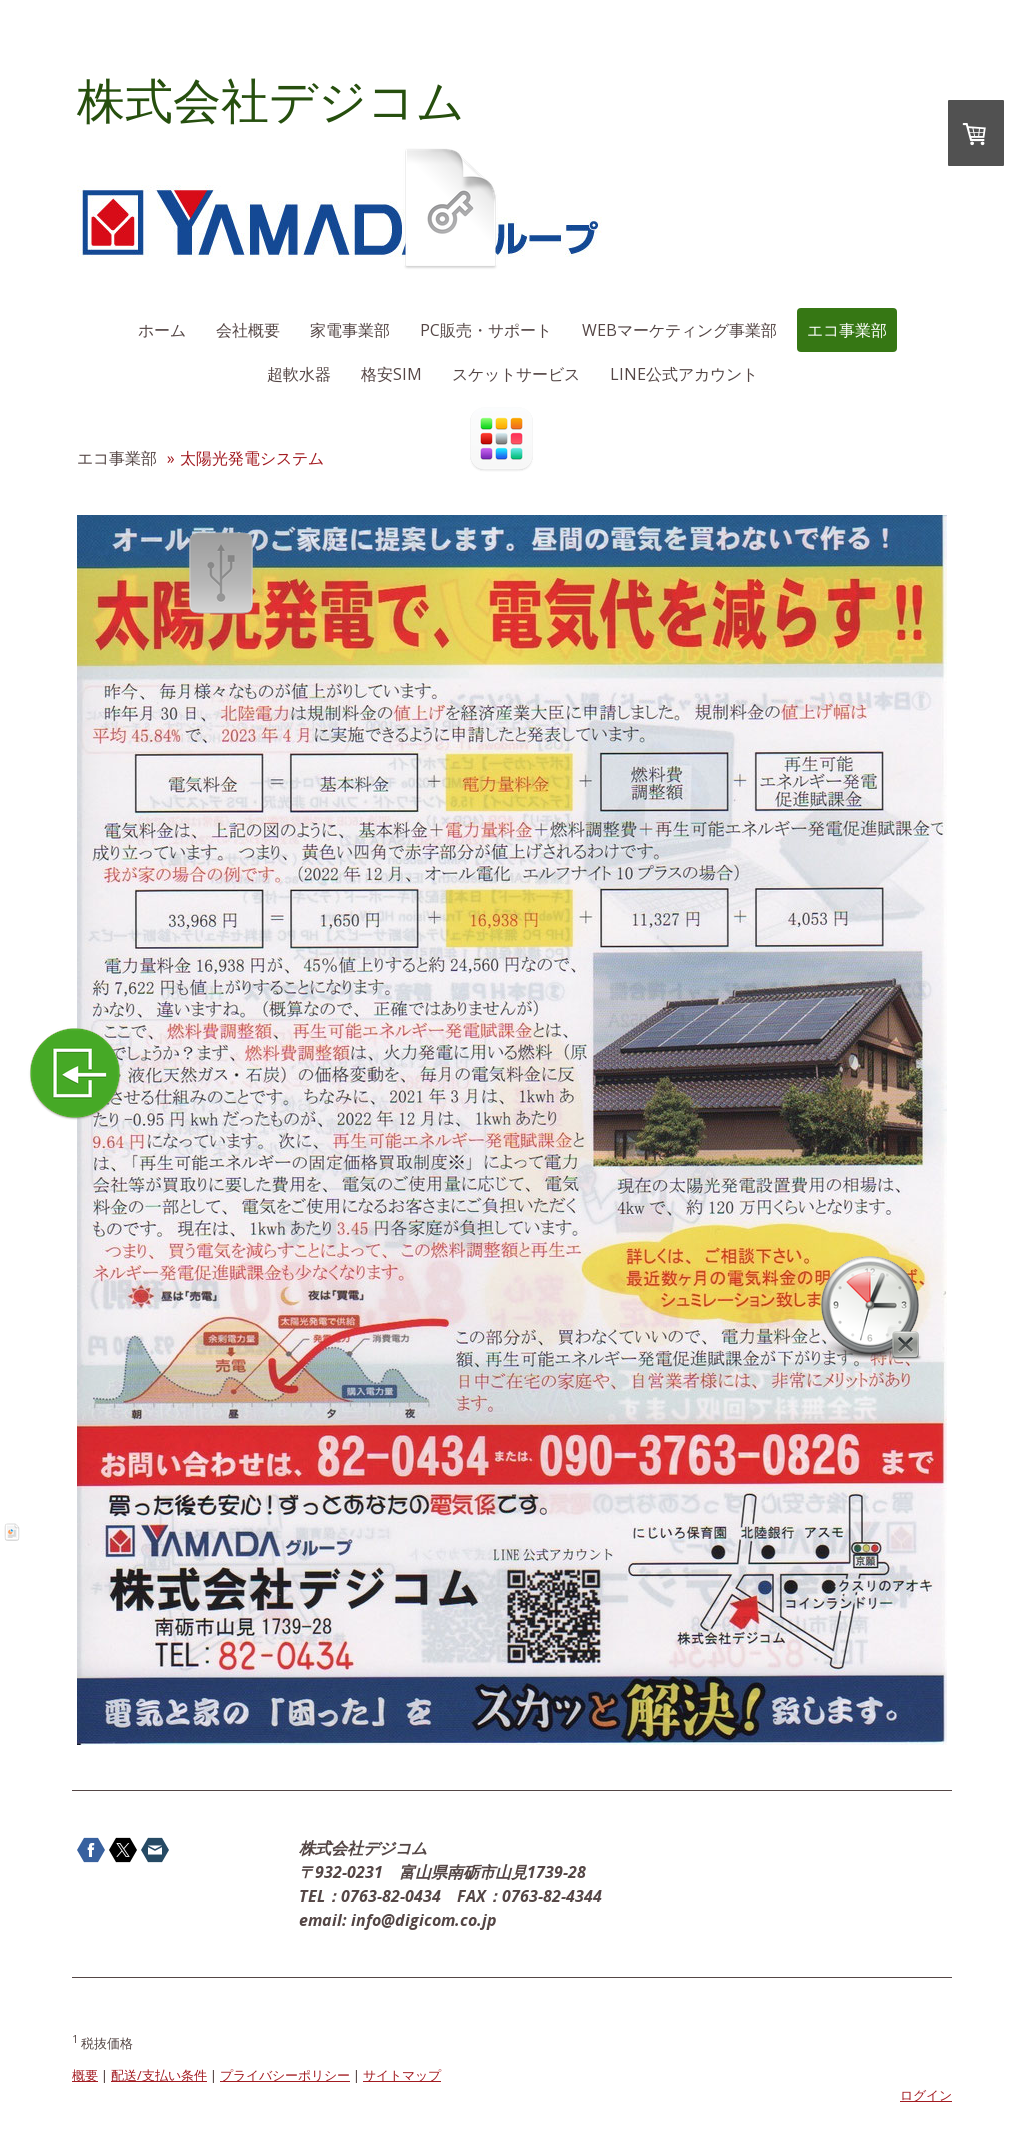 The width and height of the screenshot is (1024, 2145). Describe the element at coordinates (501, 438) in the screenshot. I see `open the app launcher to view all applications` at that location.